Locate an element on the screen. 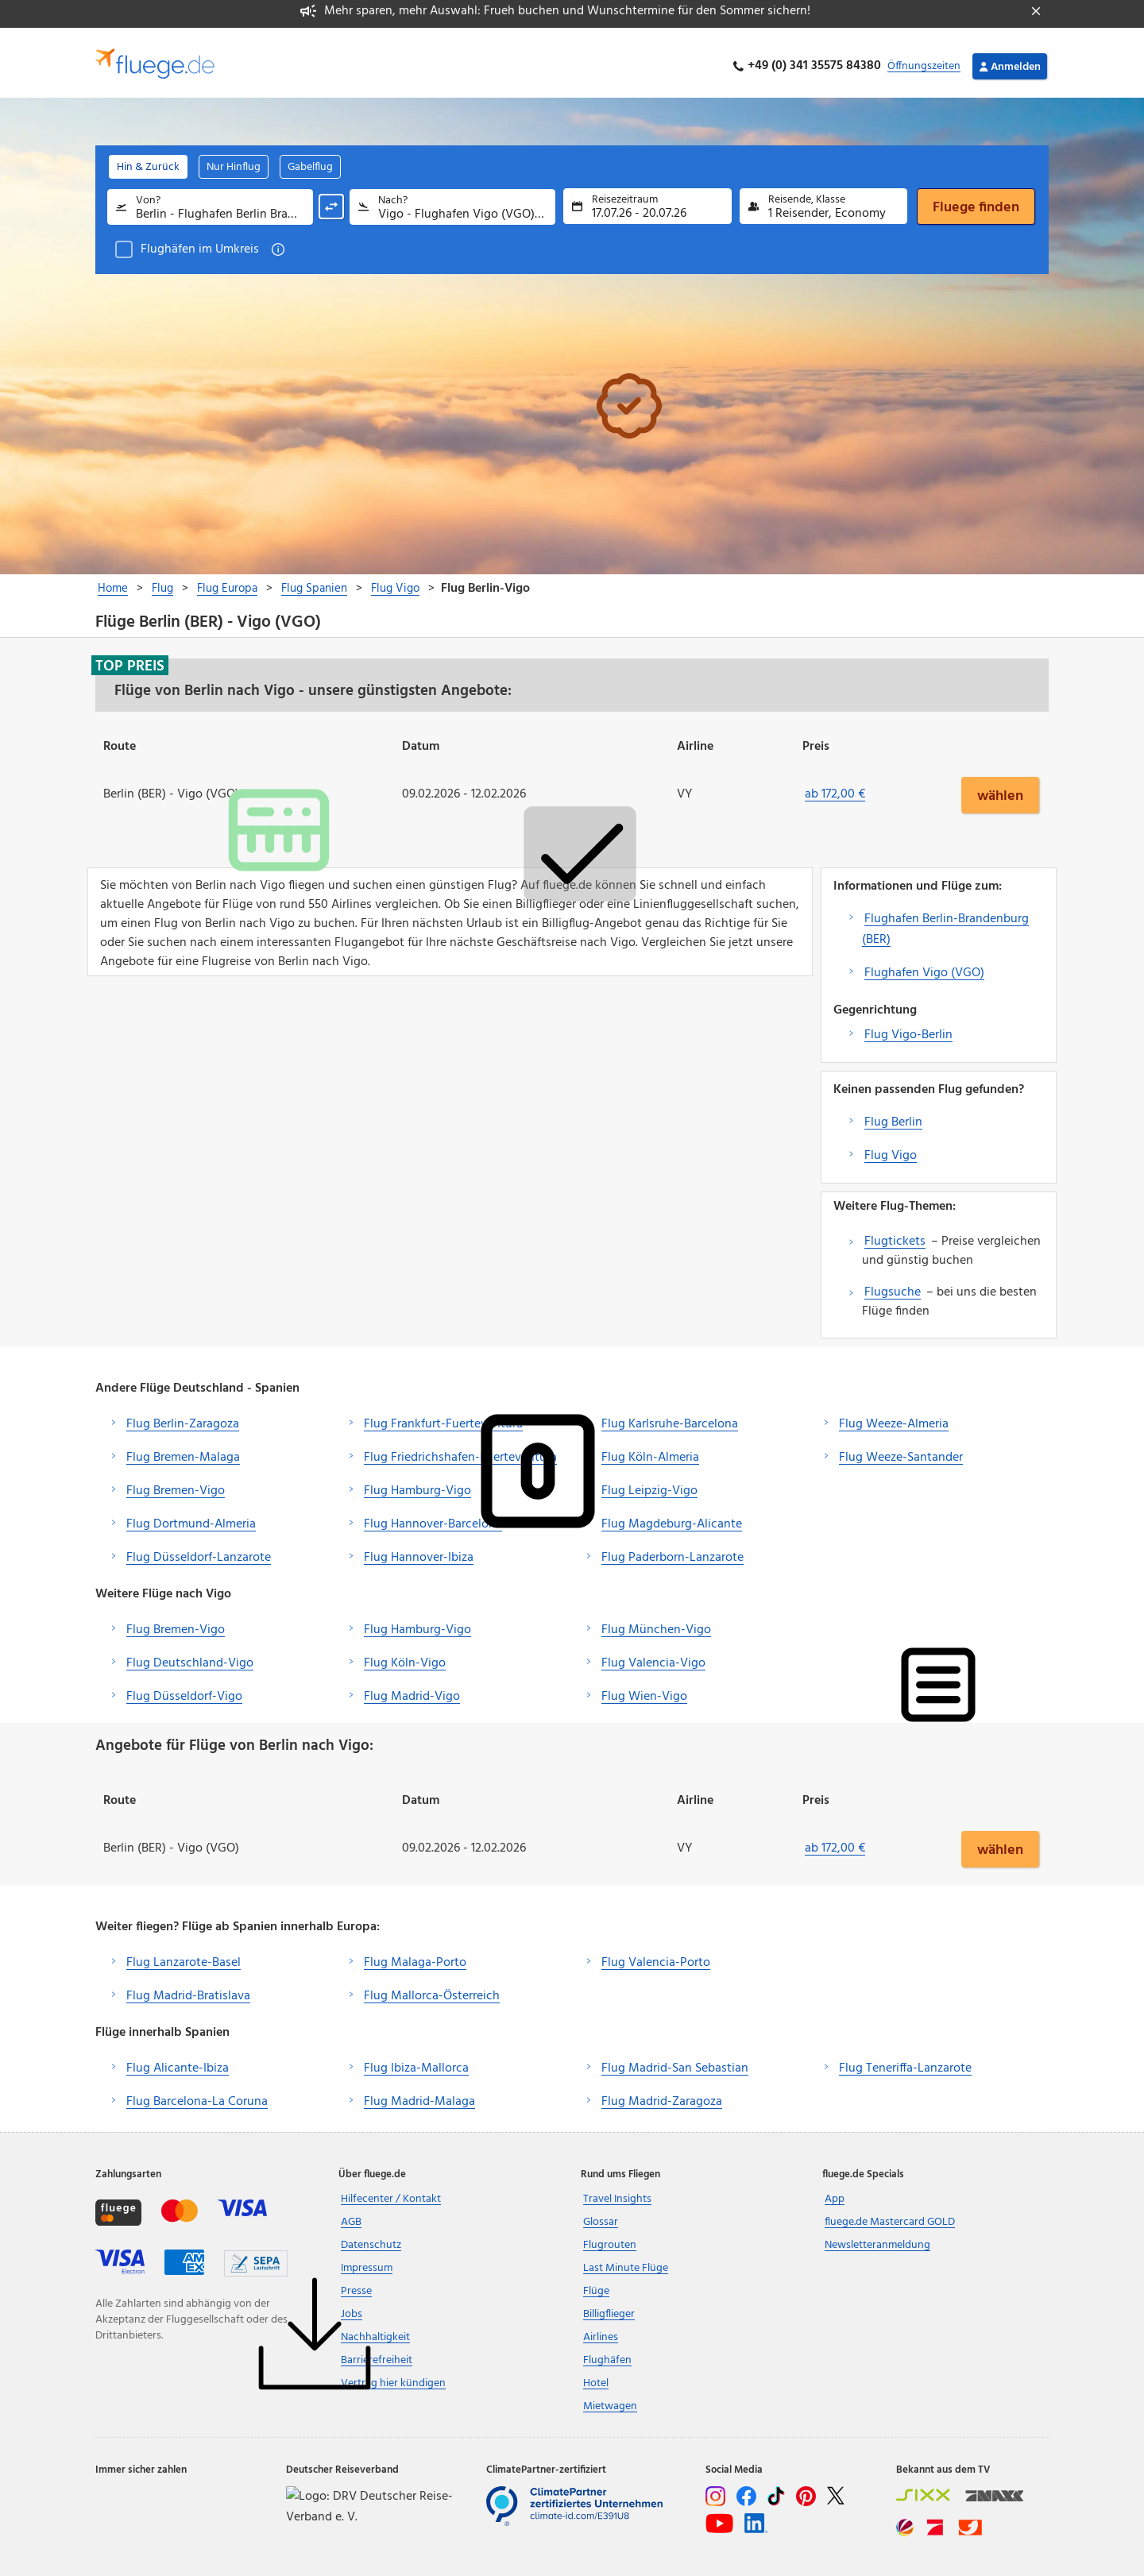 The height and width of the screenshot is (2576, 1144). open navigation menu is located at coordinates (938, 1685).